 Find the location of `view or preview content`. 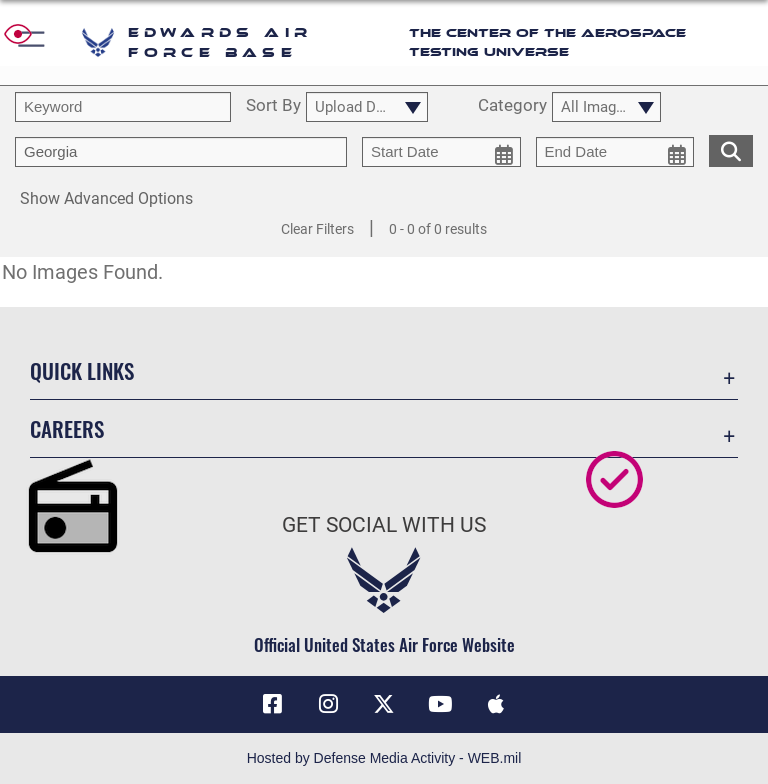

view or preview content is located at coordinates (18, 34).